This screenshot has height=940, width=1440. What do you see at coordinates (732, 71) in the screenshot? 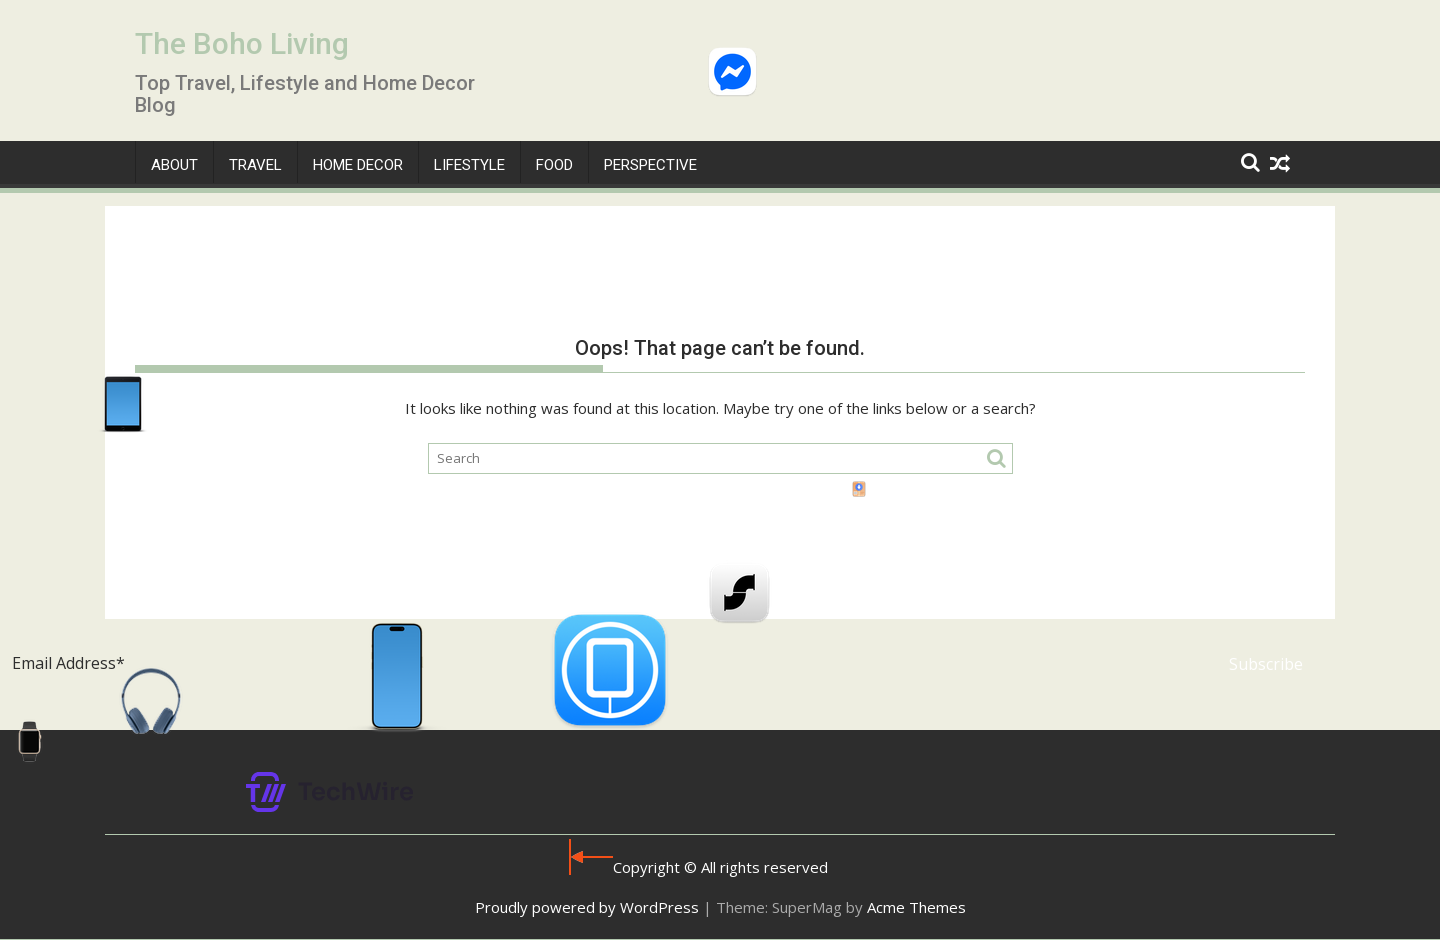
I see `open facebook messenger app` at bounding box center [732, 71].